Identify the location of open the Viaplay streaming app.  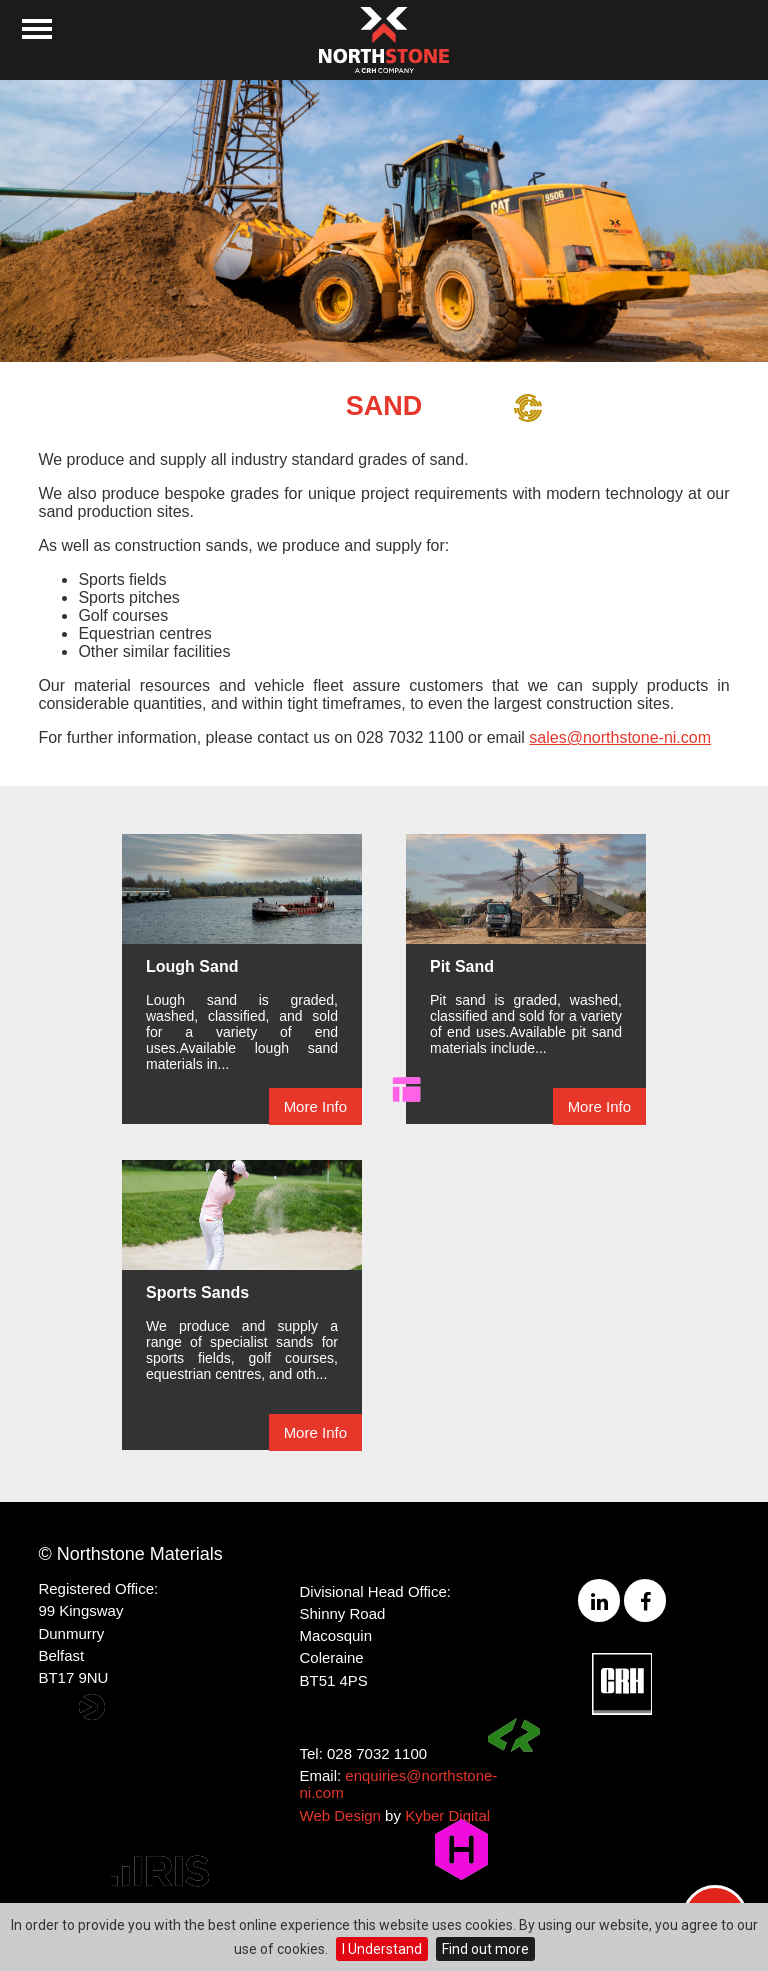
(92, 1707).